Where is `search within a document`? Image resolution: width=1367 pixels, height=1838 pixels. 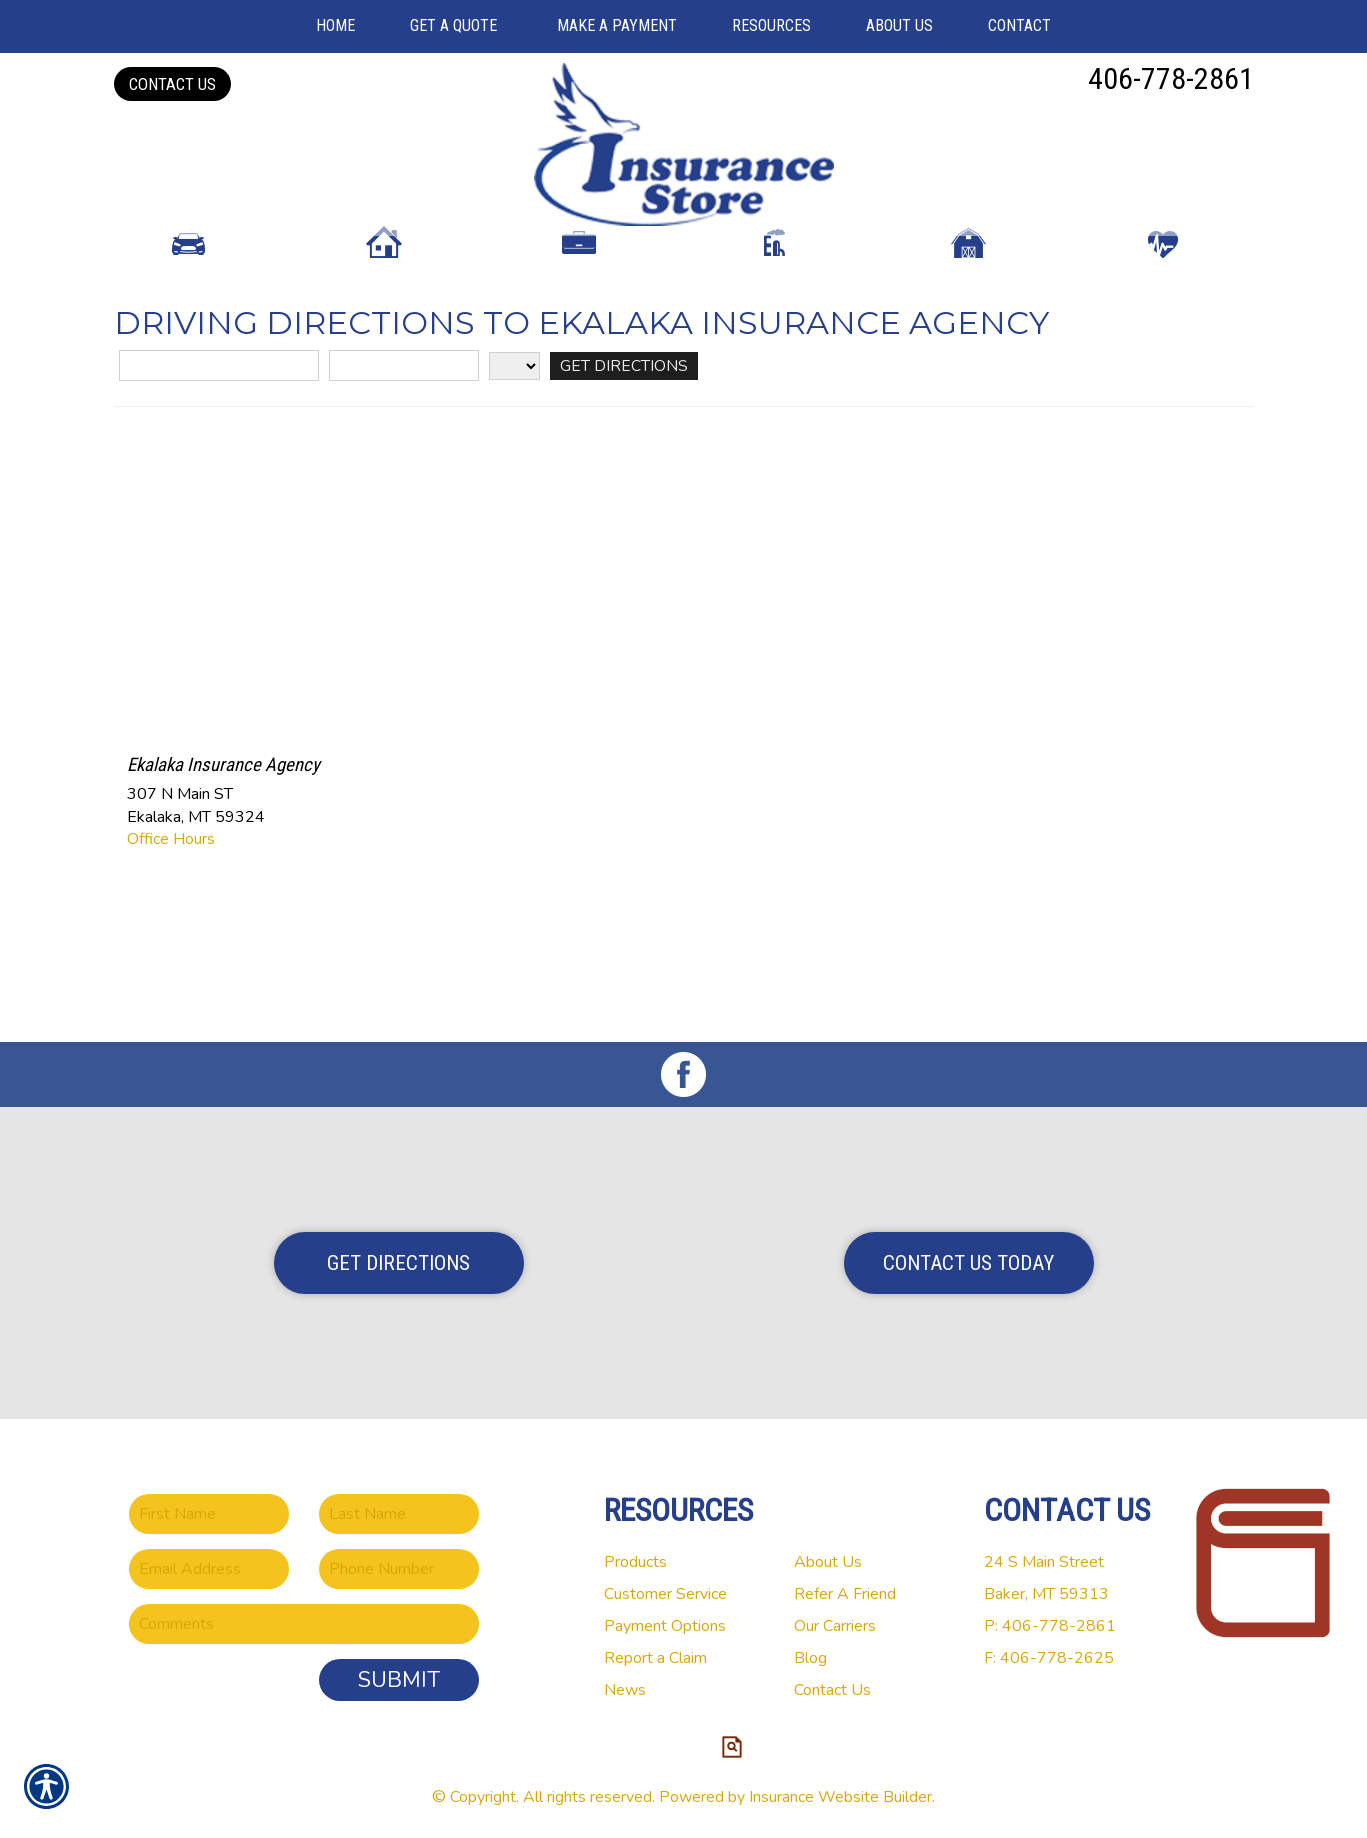
search within a document is located at coordinates (732, 1747).